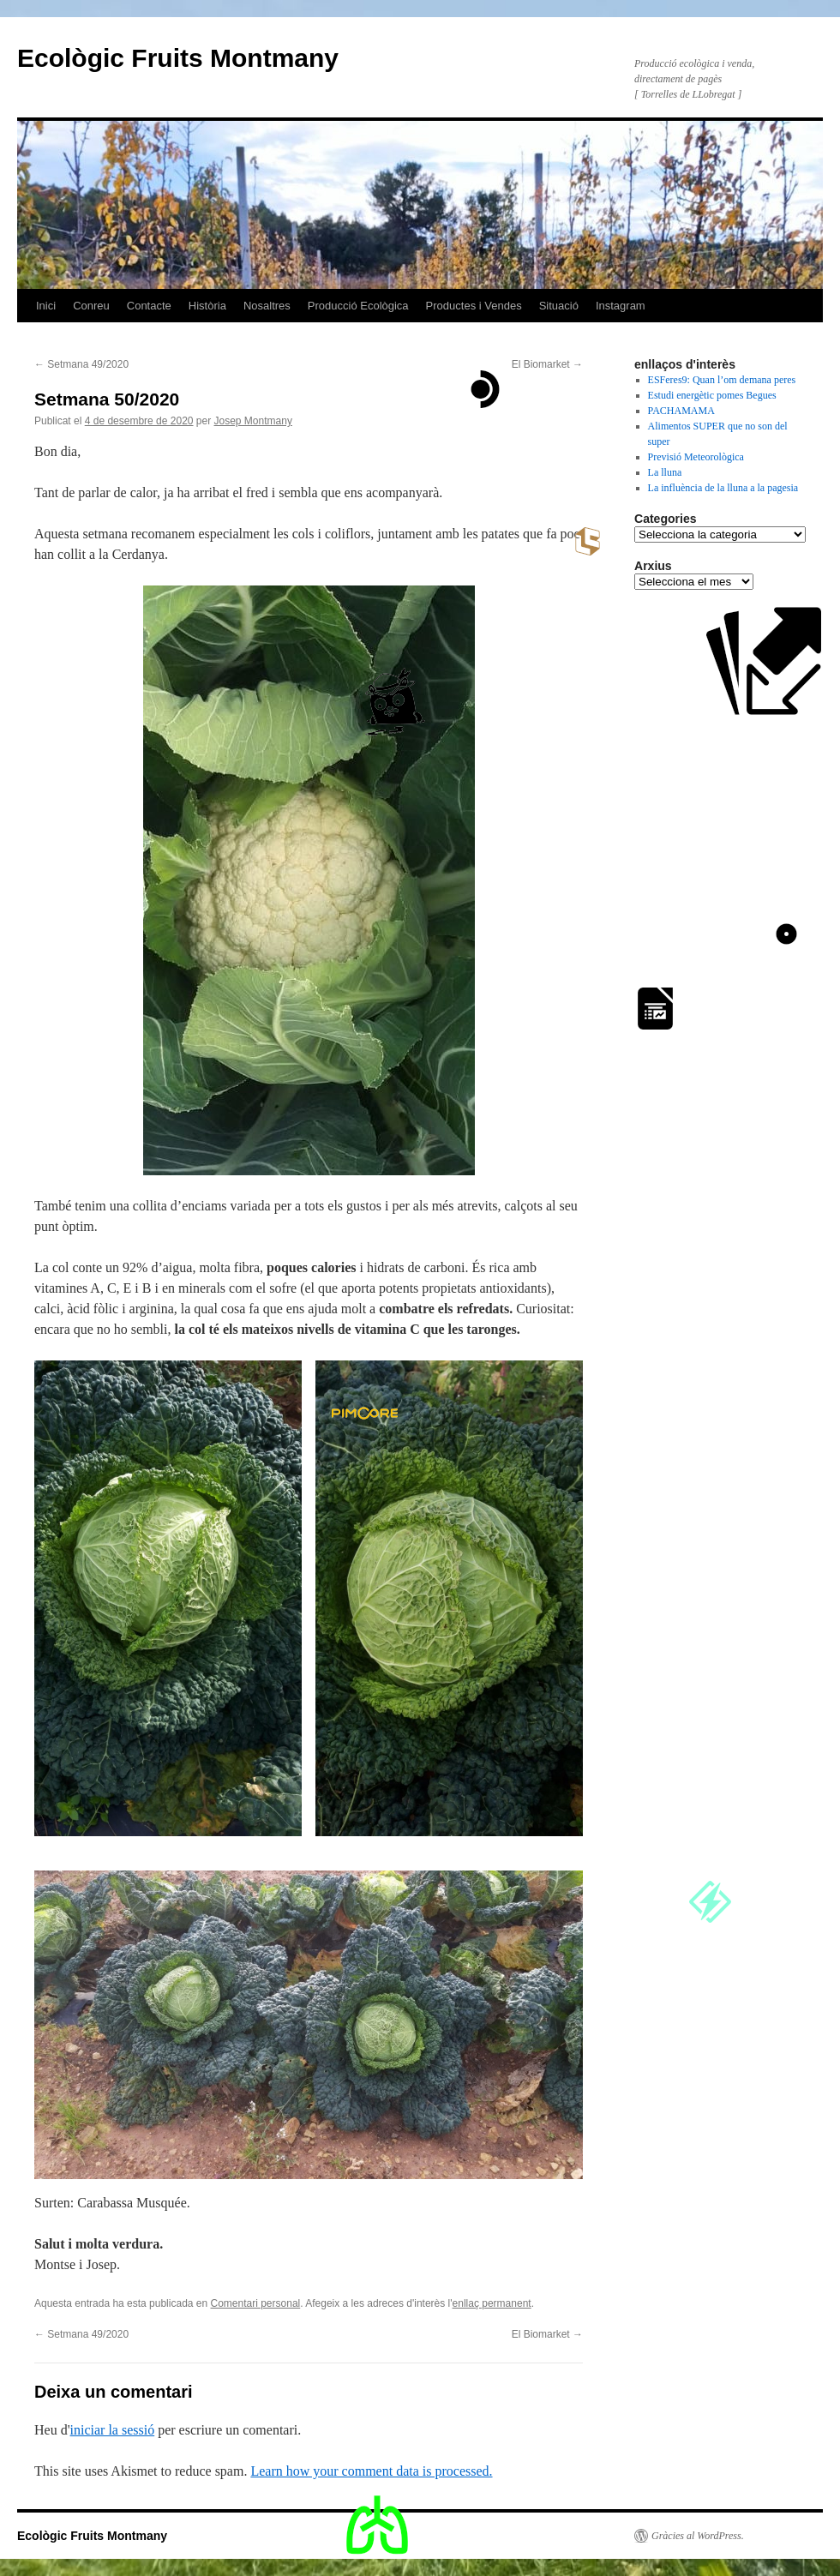 The height and width of the screenshot is (2576, 840). What do you see at coordinates (710, 1901) in the screenshot?
I see `honeybadger application monitoring service logo` at bounding box center [710, 1901].